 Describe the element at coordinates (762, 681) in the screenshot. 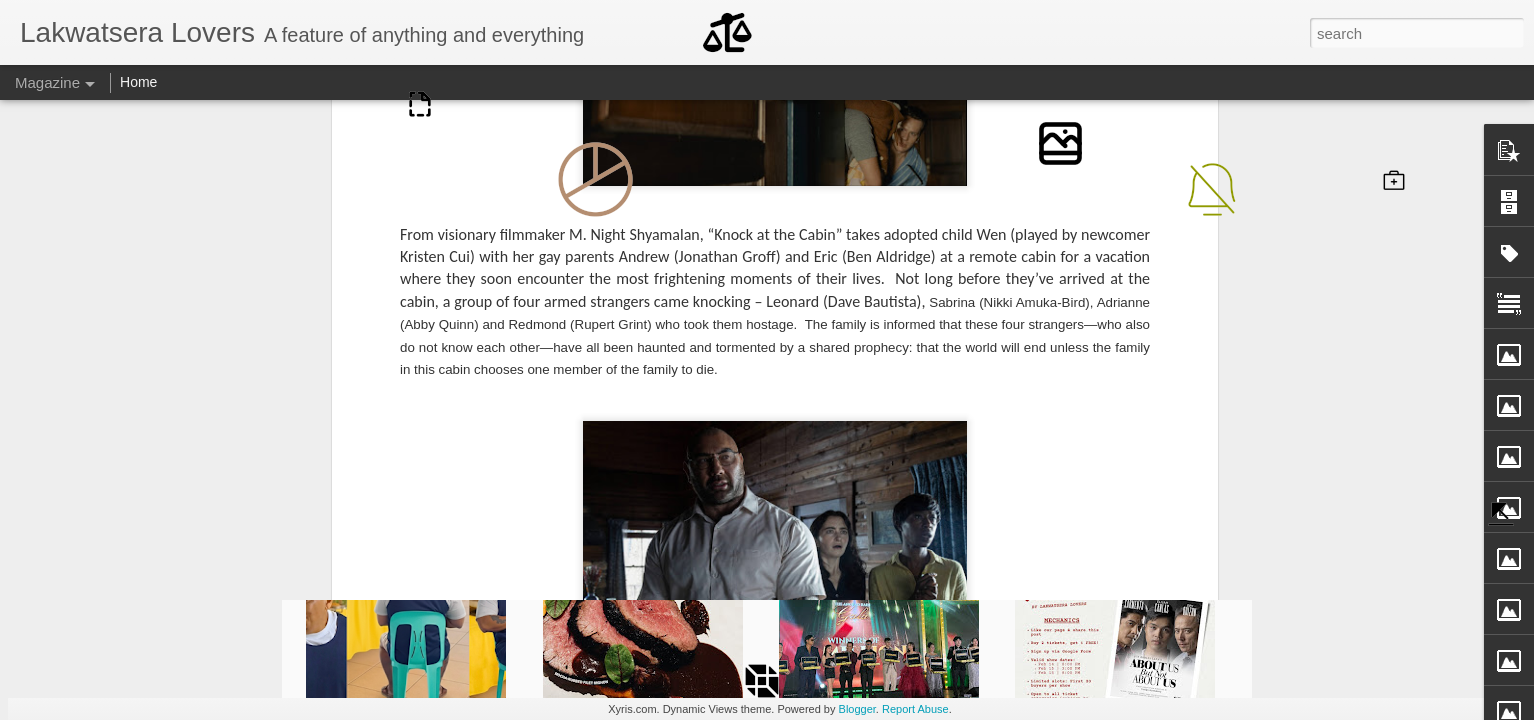

I see `view 3D model or object` at that location.